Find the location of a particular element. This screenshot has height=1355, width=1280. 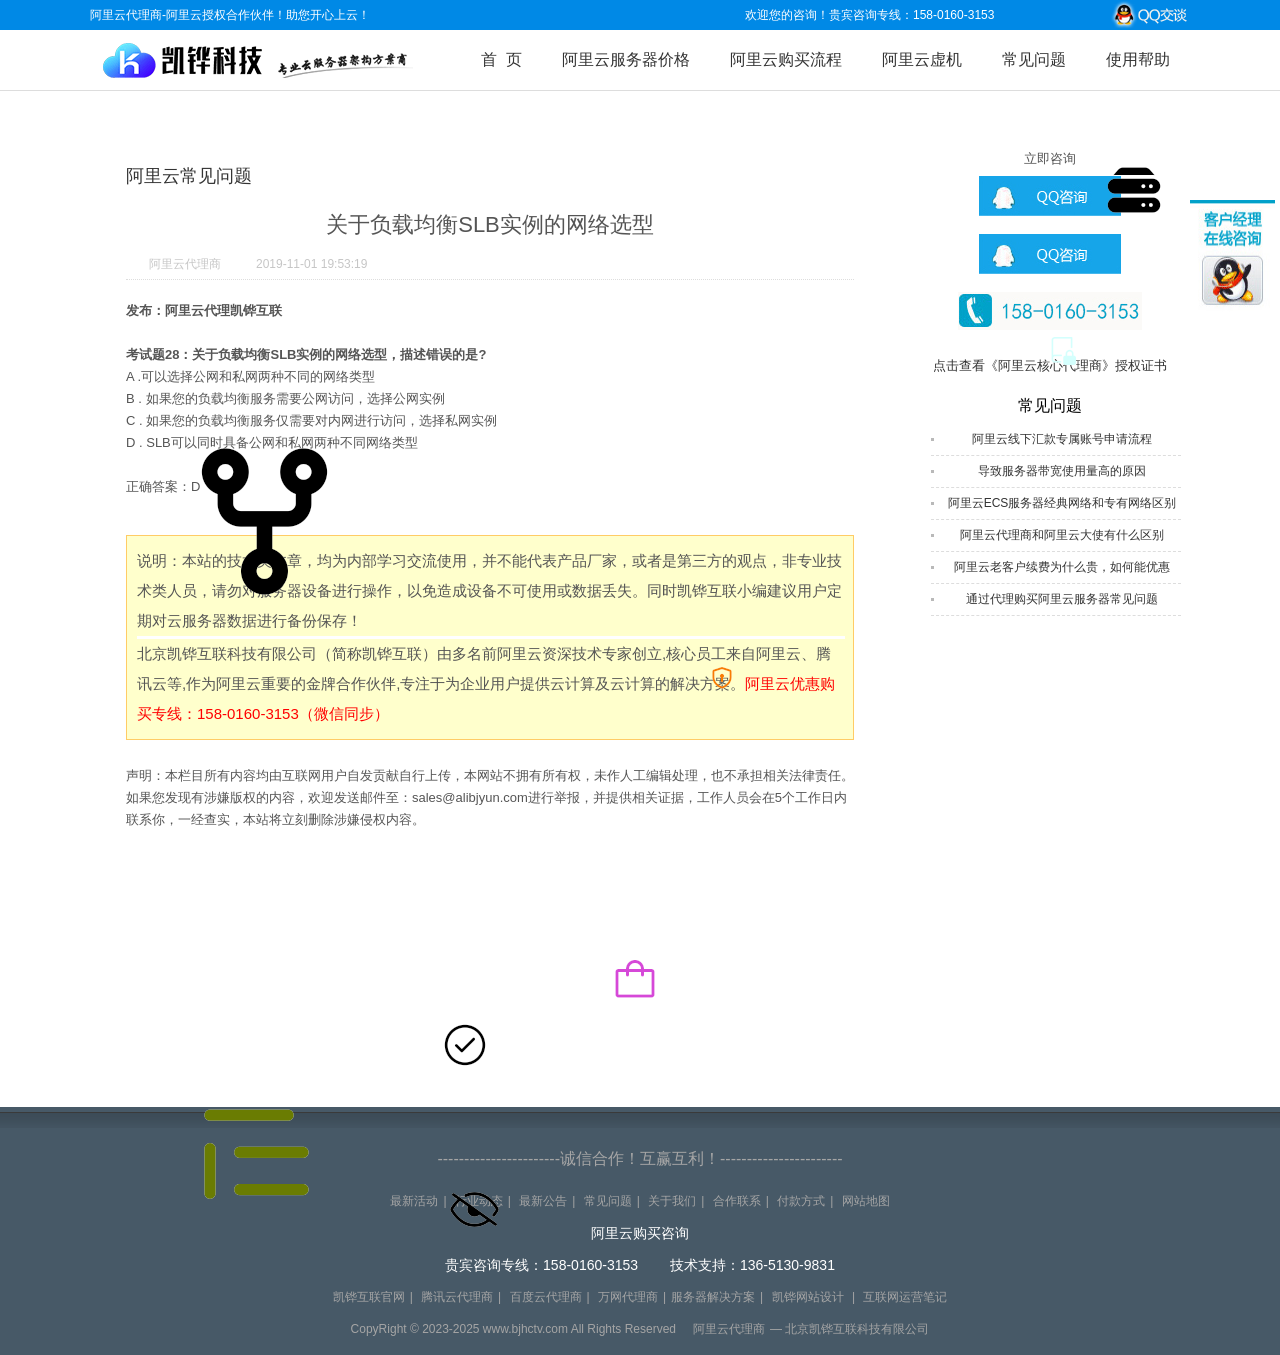

indicates secure or encrypted content is located at coordinates (722, 678).